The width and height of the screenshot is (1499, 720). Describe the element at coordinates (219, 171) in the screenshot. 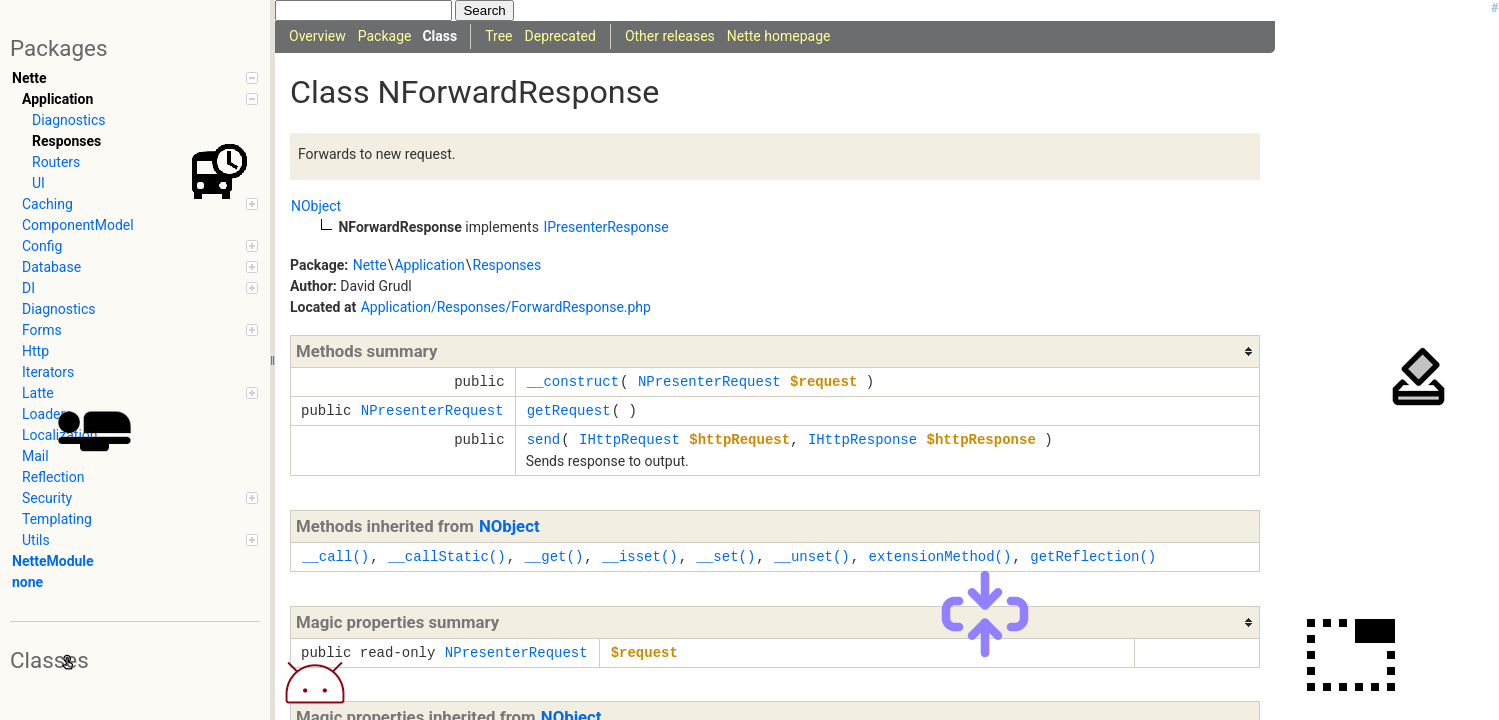

I see `view departure times for transit` at that location.